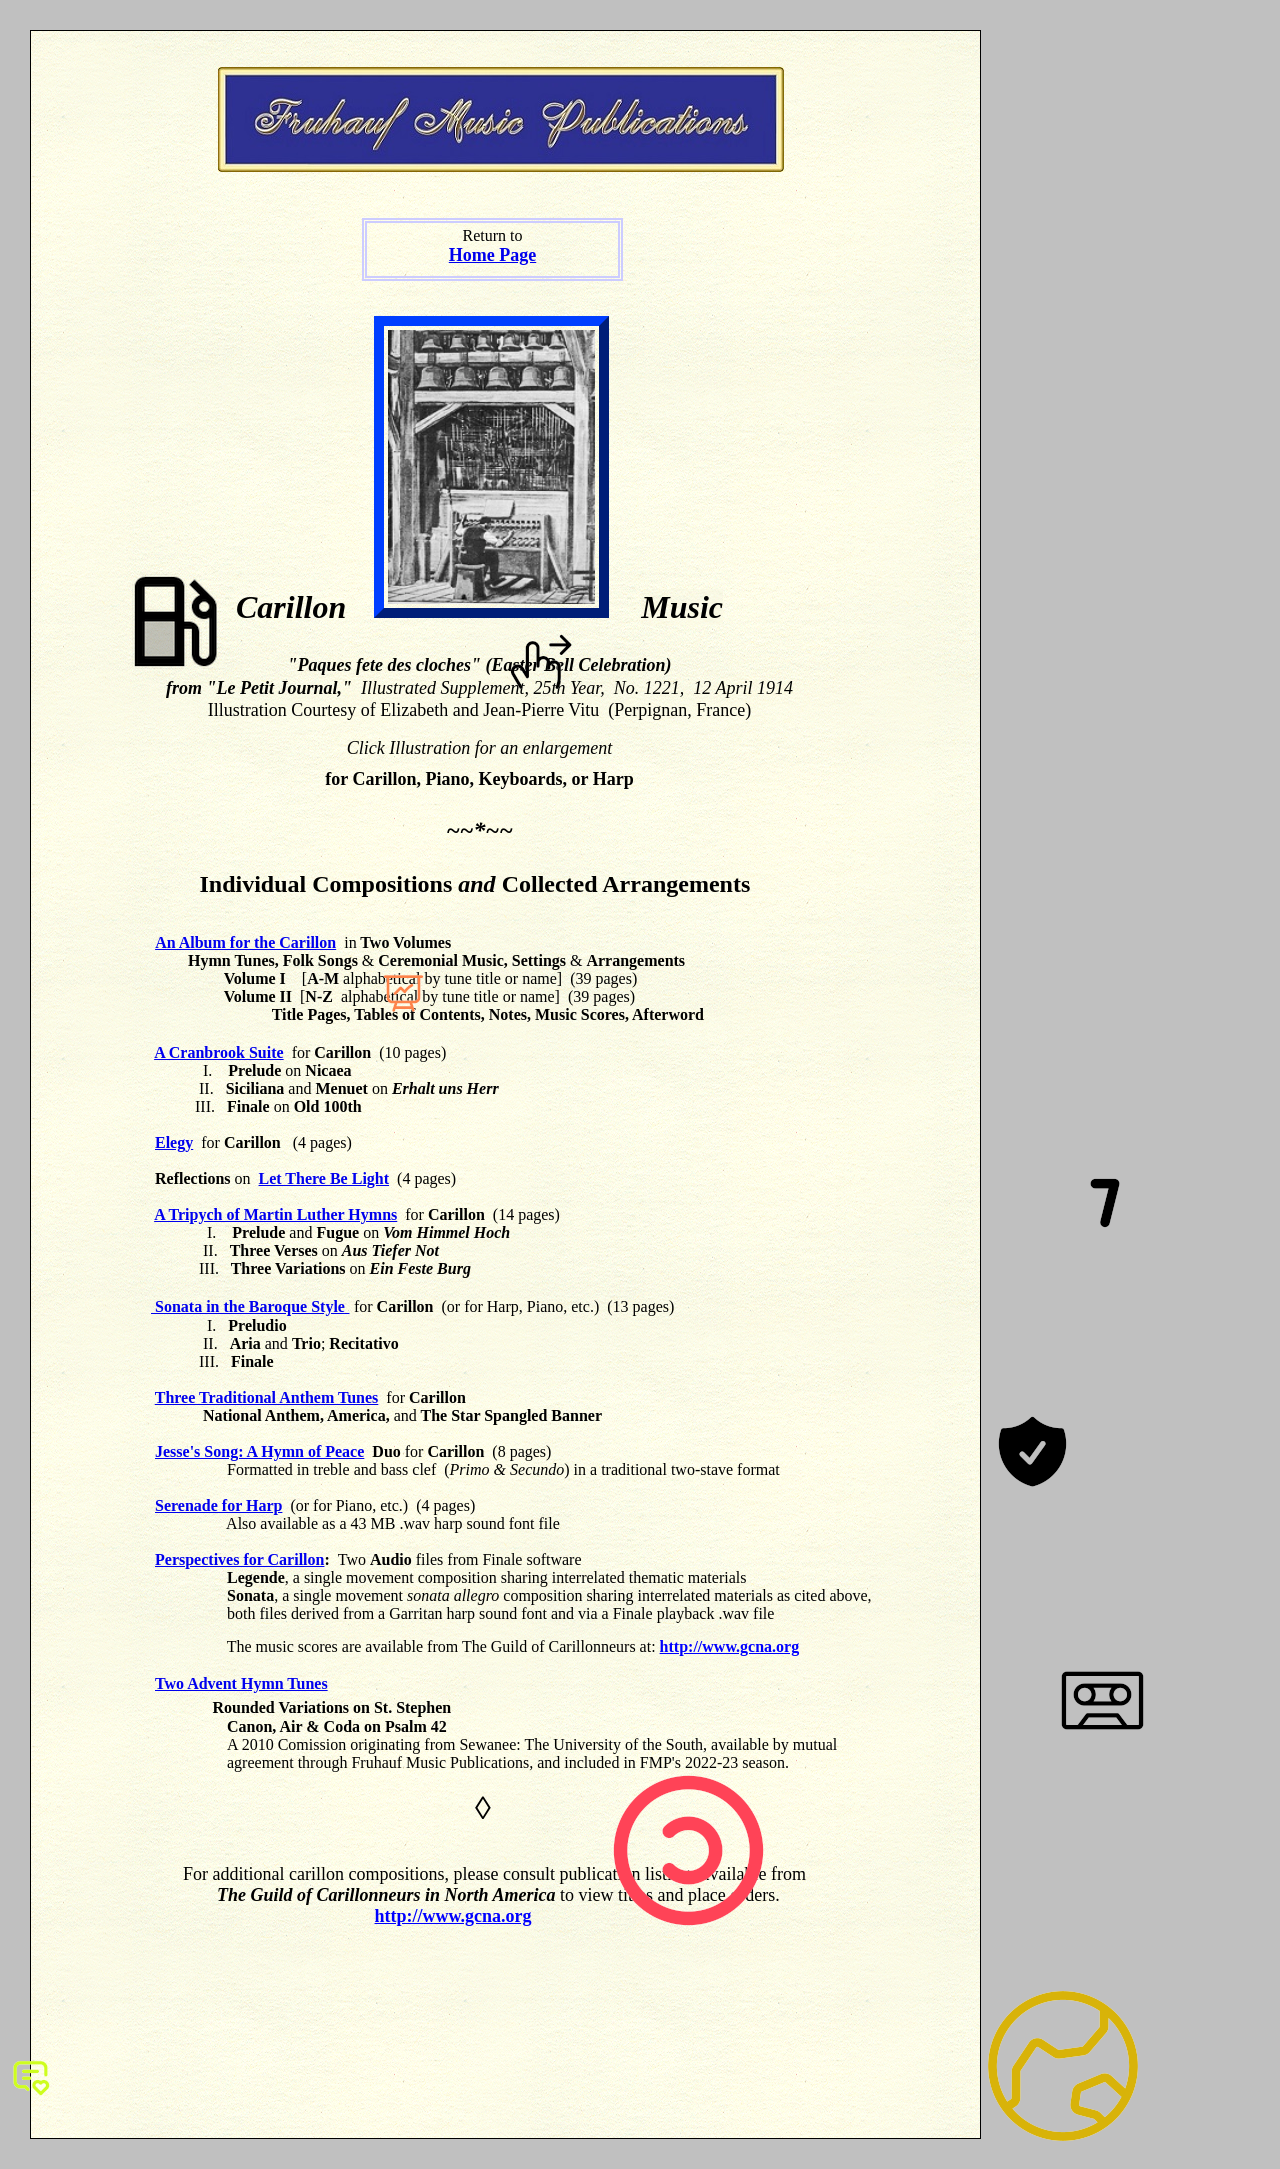  What do you see at coordinates (30, 2076) in the screenshot?
I see `view liked or favorited messages` at bounding box center [30, 2076].